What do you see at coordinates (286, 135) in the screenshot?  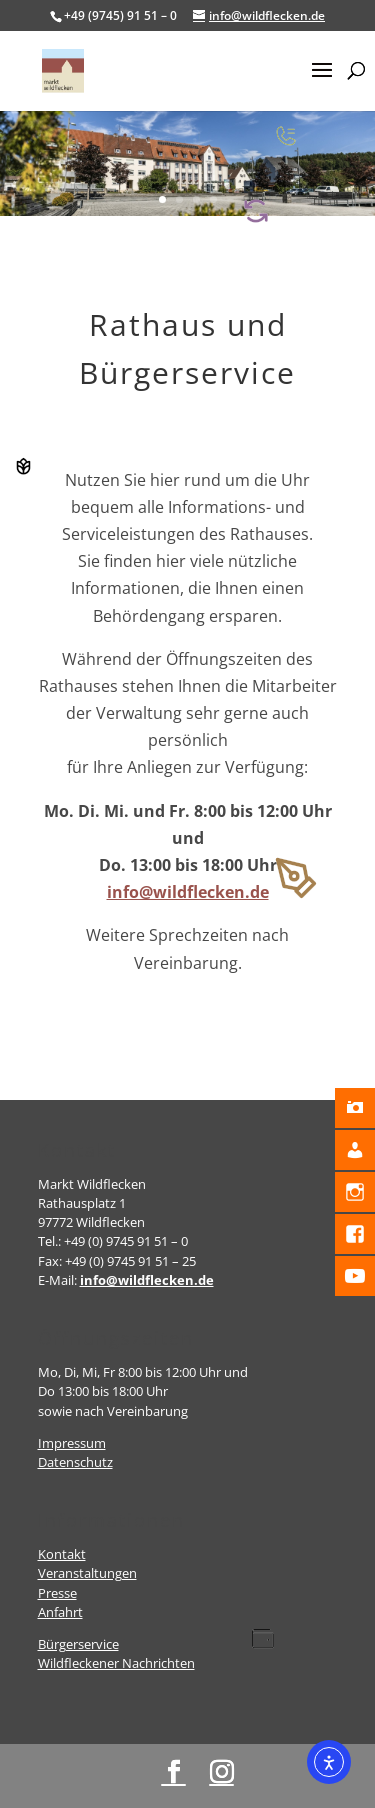 I see `view contact list or phone directory` at bounding box center [286, 135].